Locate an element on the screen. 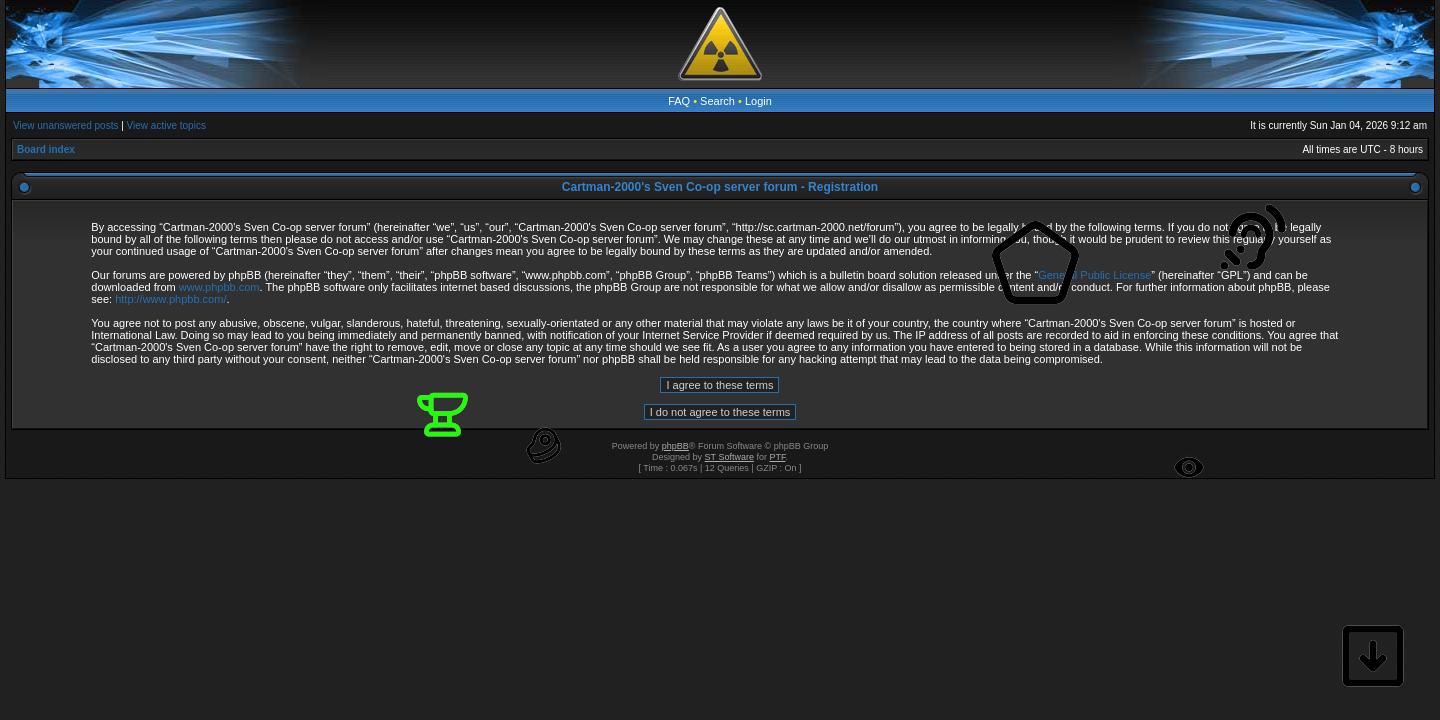  indicates assistive listening systems available is located at coordinates (1253, 237).